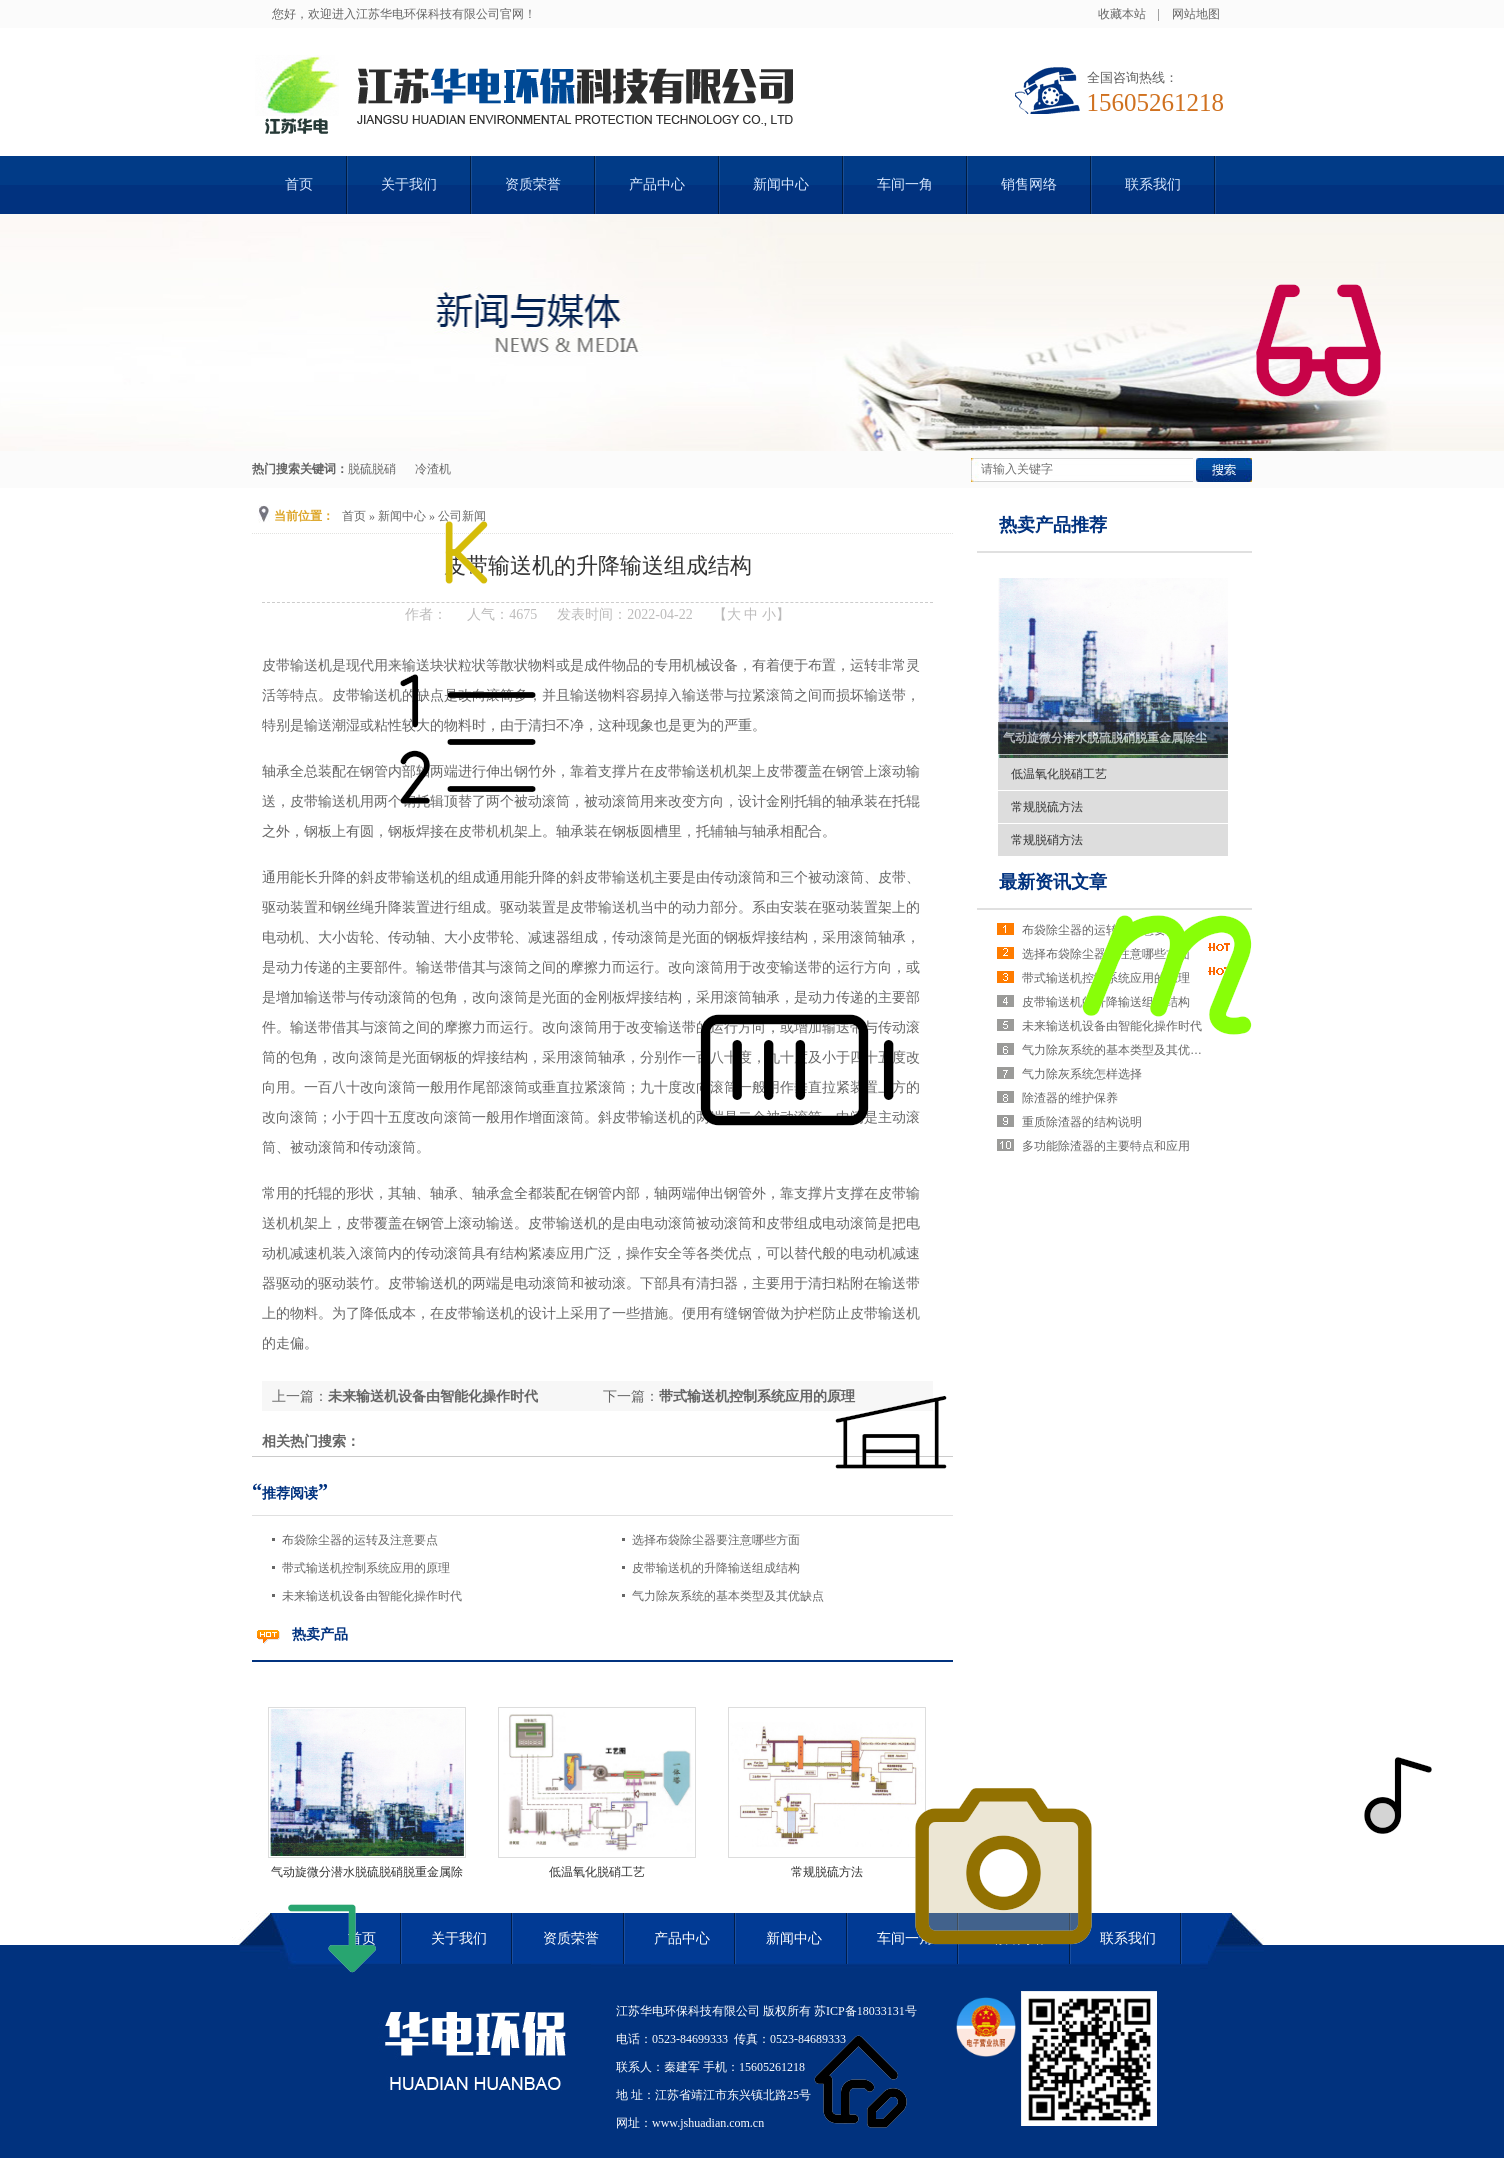  I want to click on open the Meetup app, so click(1167, 966).